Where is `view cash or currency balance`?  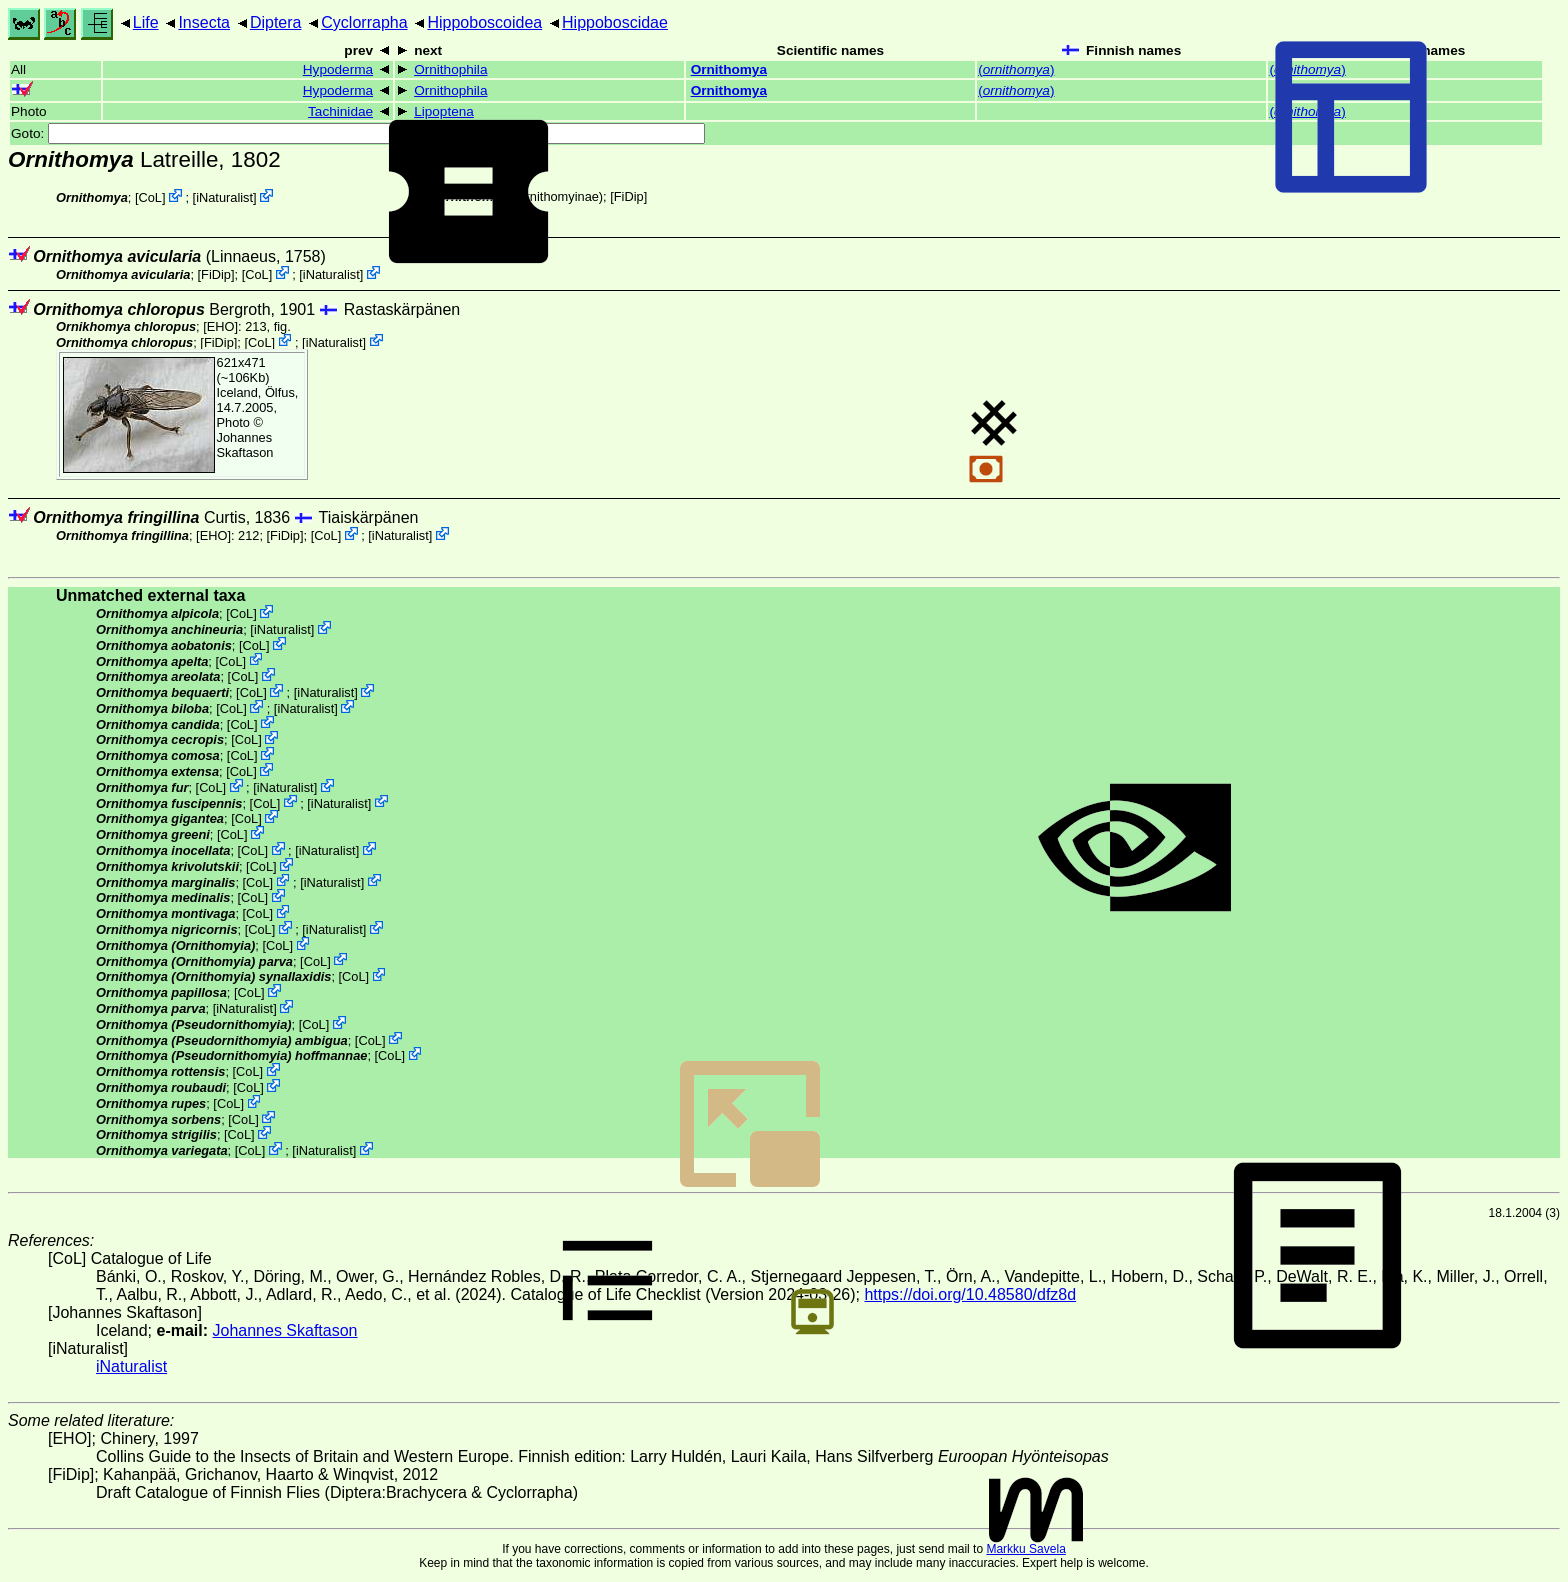
view cash or currency balance is located at coordinates (986, 469).